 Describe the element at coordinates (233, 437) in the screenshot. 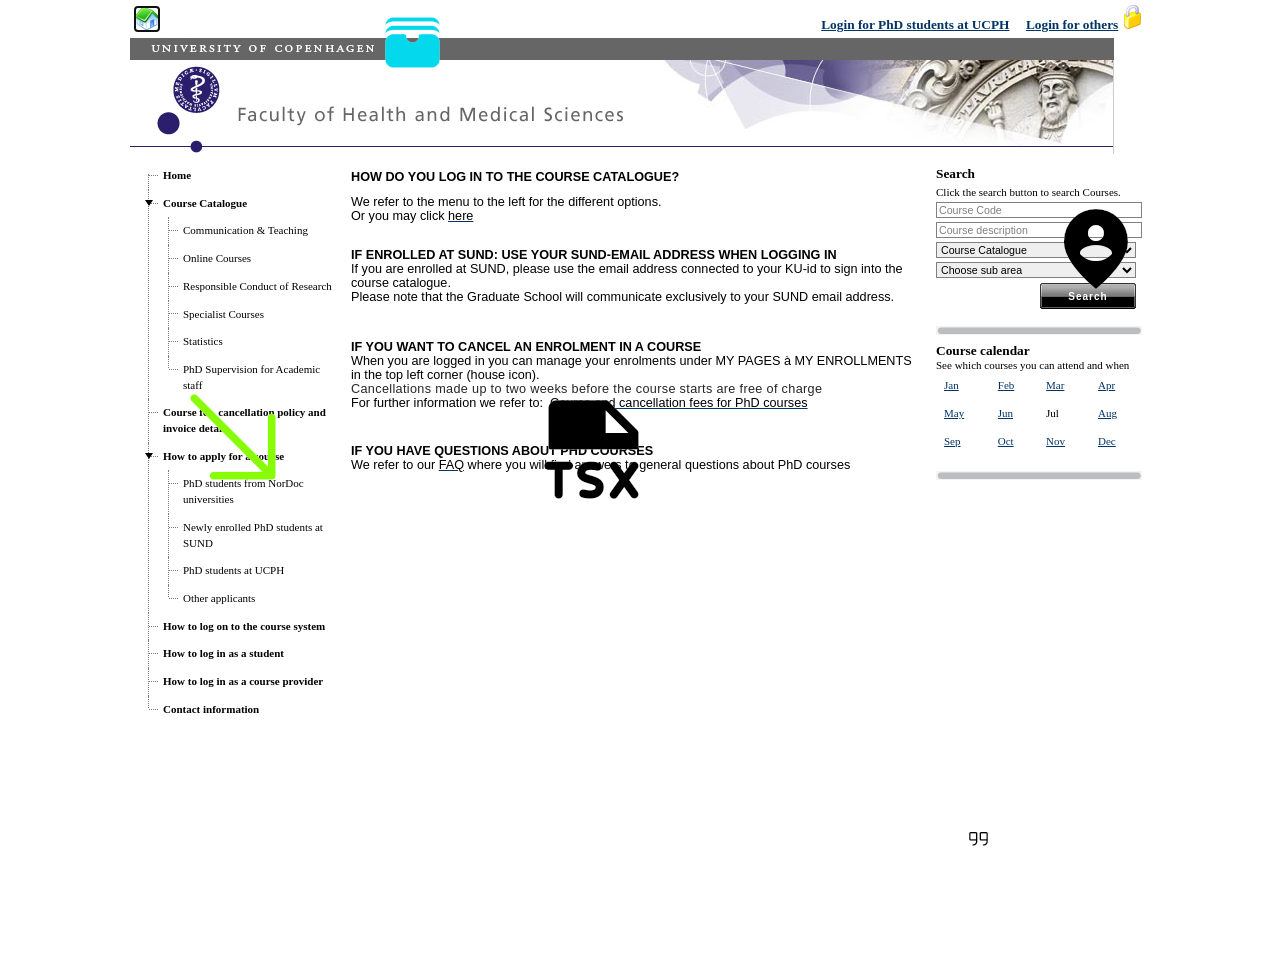

I see `navigate to the next item diagonally` at that location.